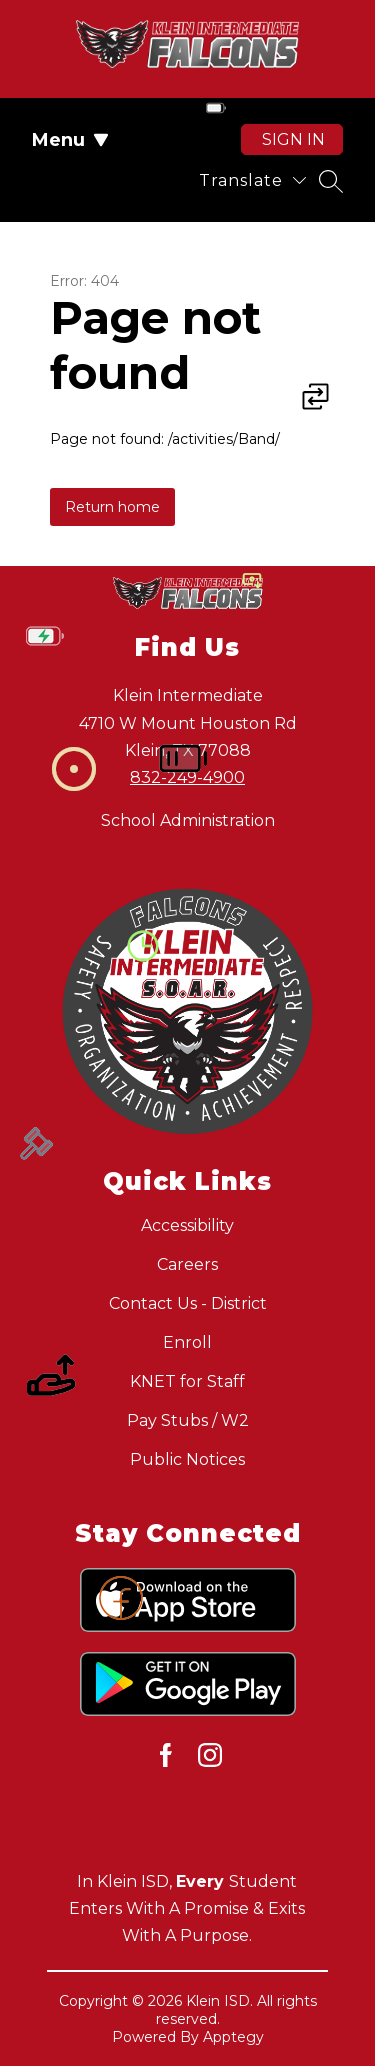  What do you see at coordinates (143, 946) in the screenshot?
I see `view time or clock settings` at bounding box center [143, 946].